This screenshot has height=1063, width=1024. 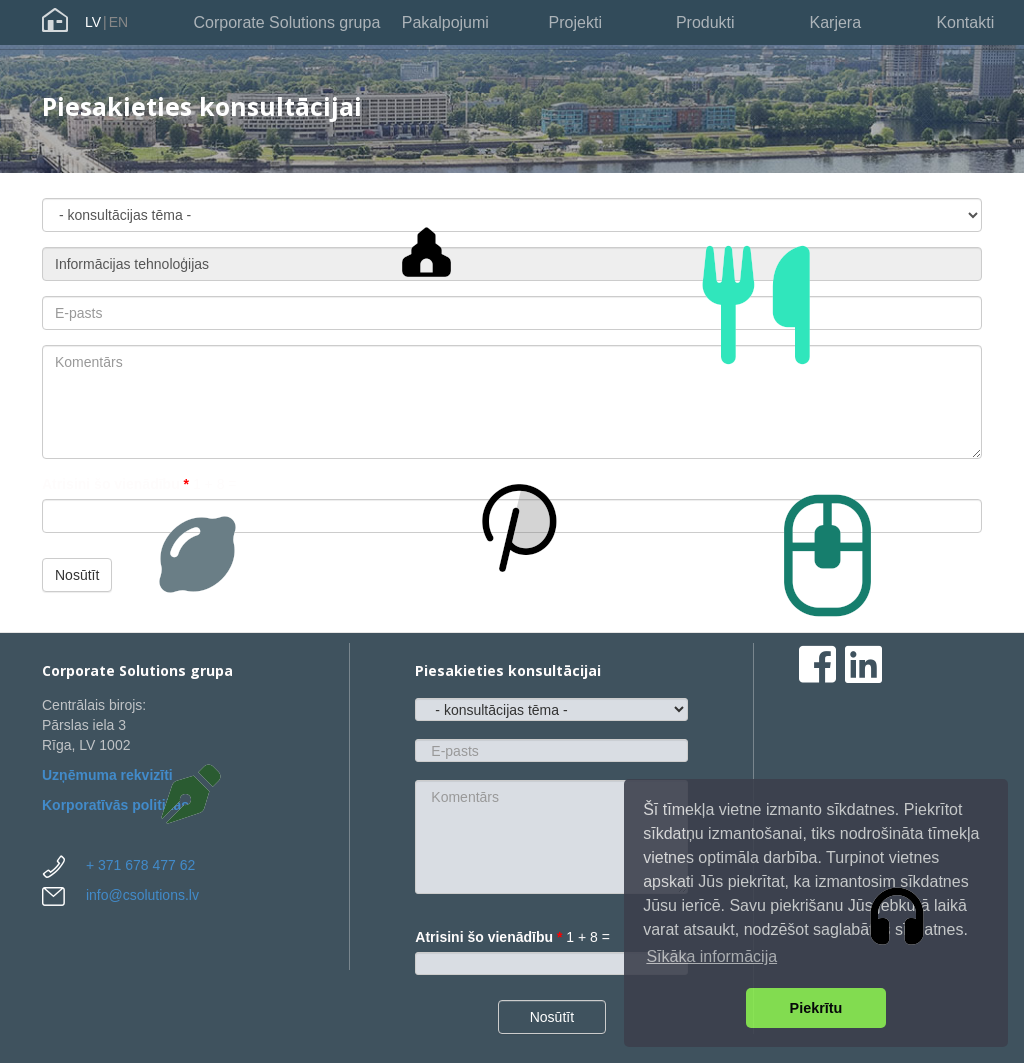 I want to click on middle mouse button click action, so click(x=827, y=555).